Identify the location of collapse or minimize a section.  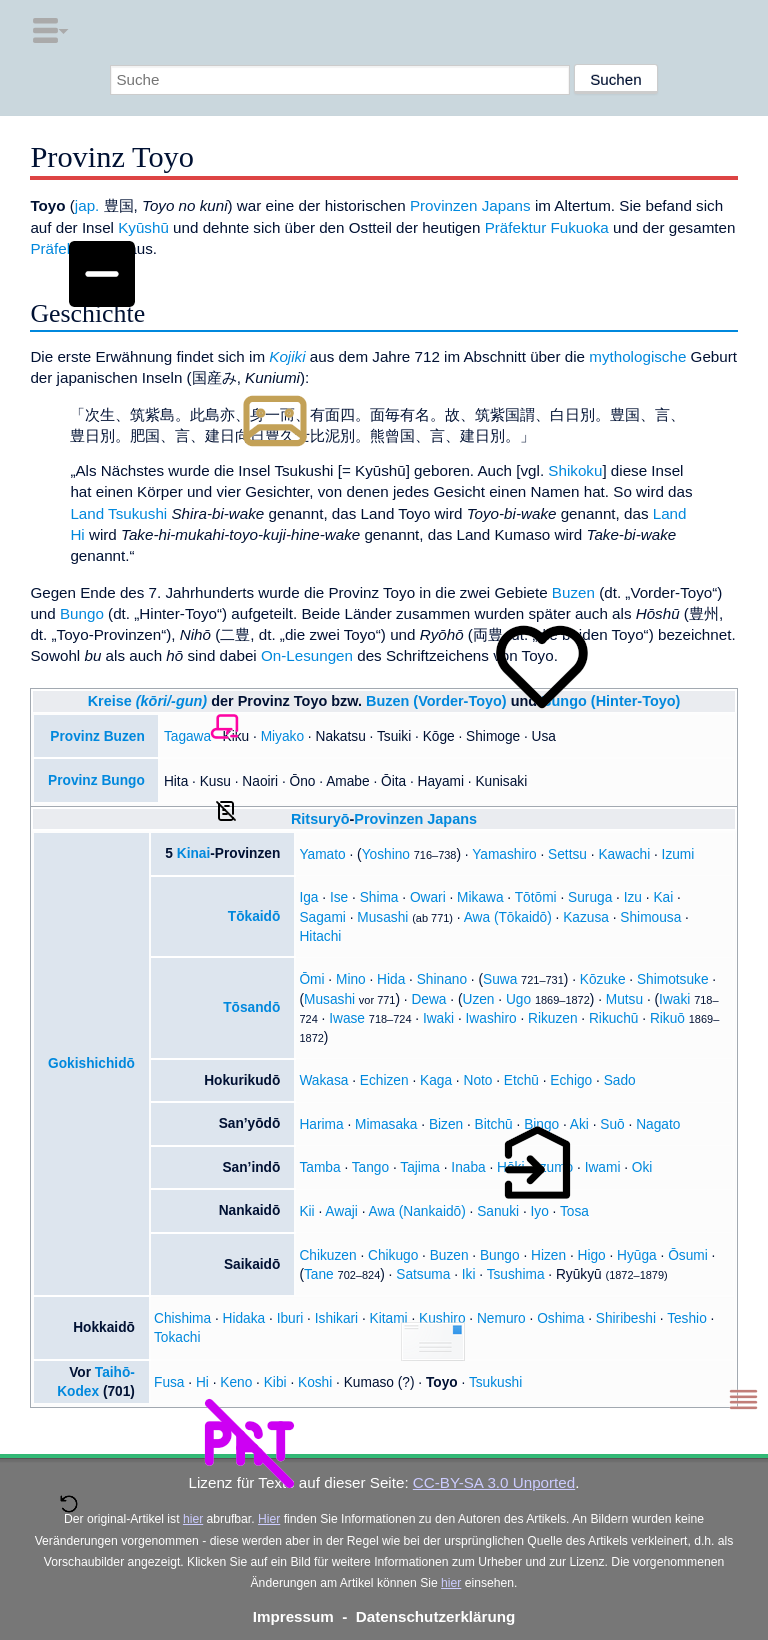
(102, 274).